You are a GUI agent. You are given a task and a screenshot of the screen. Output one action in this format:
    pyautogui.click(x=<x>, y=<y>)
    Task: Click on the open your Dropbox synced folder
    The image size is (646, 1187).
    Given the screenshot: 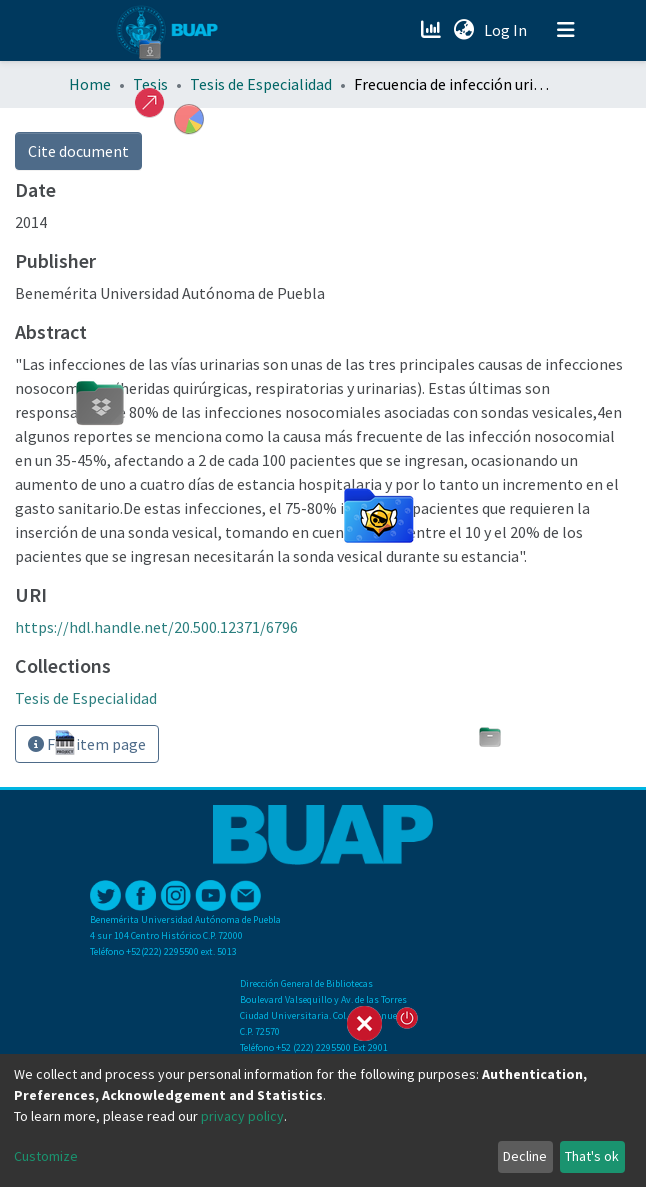 What is the action you would take?
    pyautogui.click(x=100, y=403)
    